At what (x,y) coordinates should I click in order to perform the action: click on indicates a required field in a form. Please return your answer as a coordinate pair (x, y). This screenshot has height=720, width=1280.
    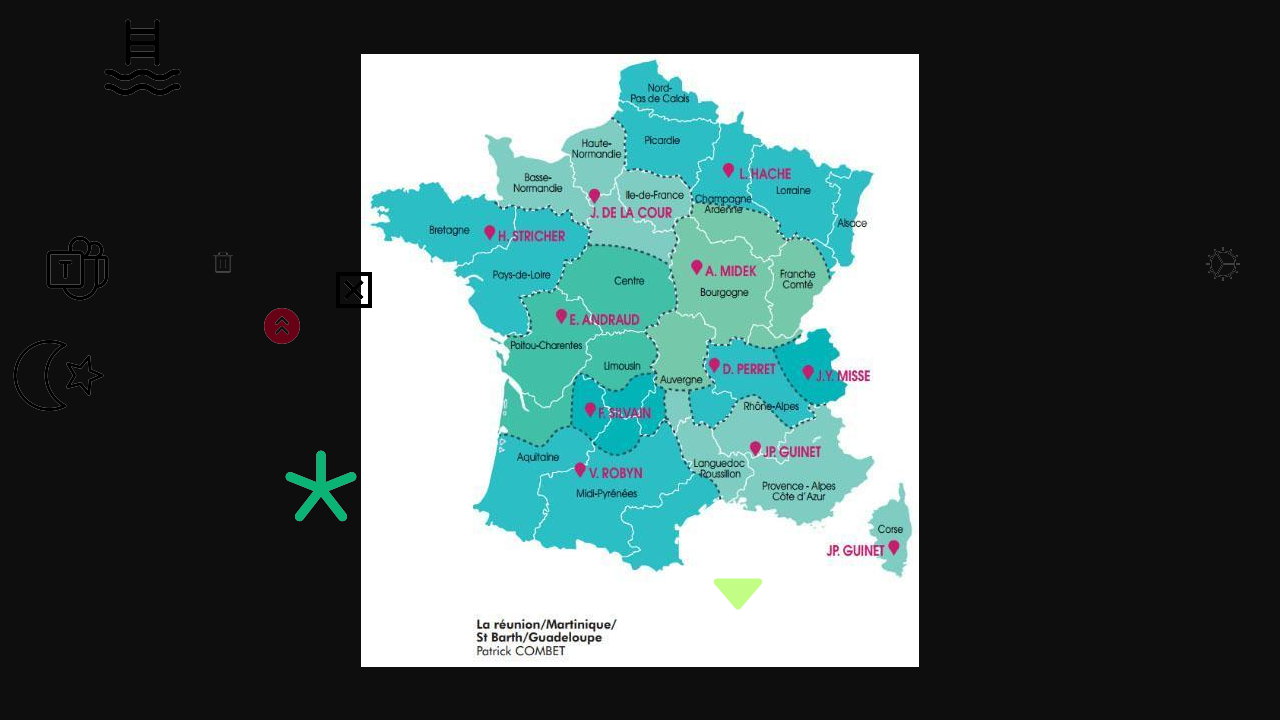
    Looking at the image, I should click on (321, 489).